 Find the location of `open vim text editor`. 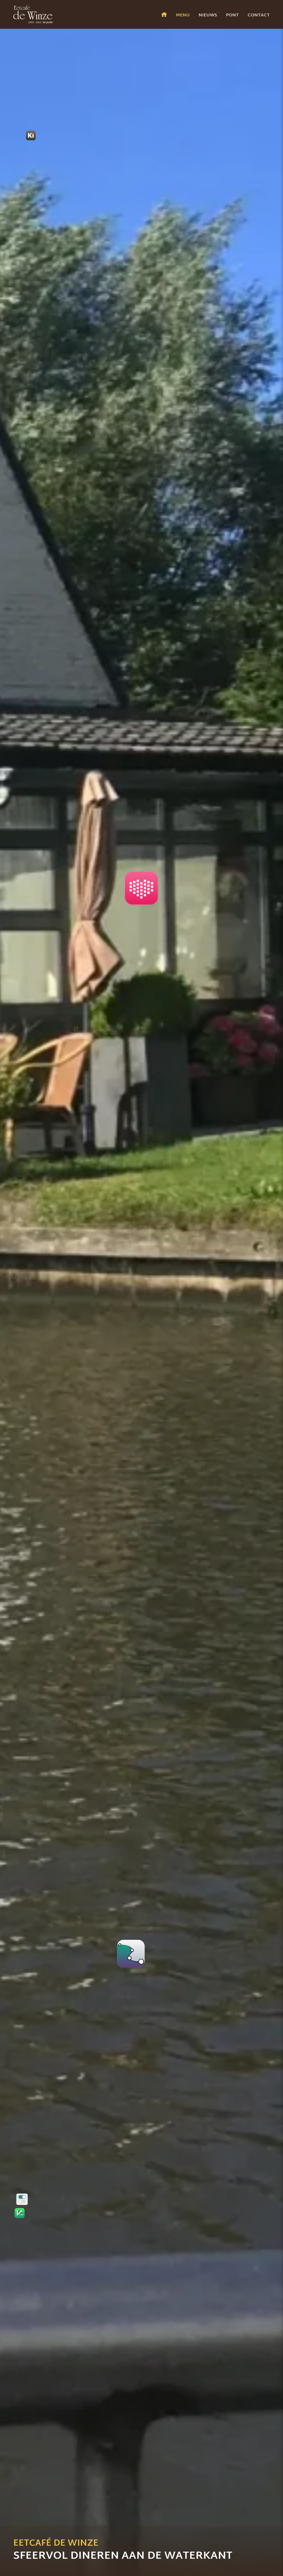

open vim text editor is located at coordinates (19, 2213).